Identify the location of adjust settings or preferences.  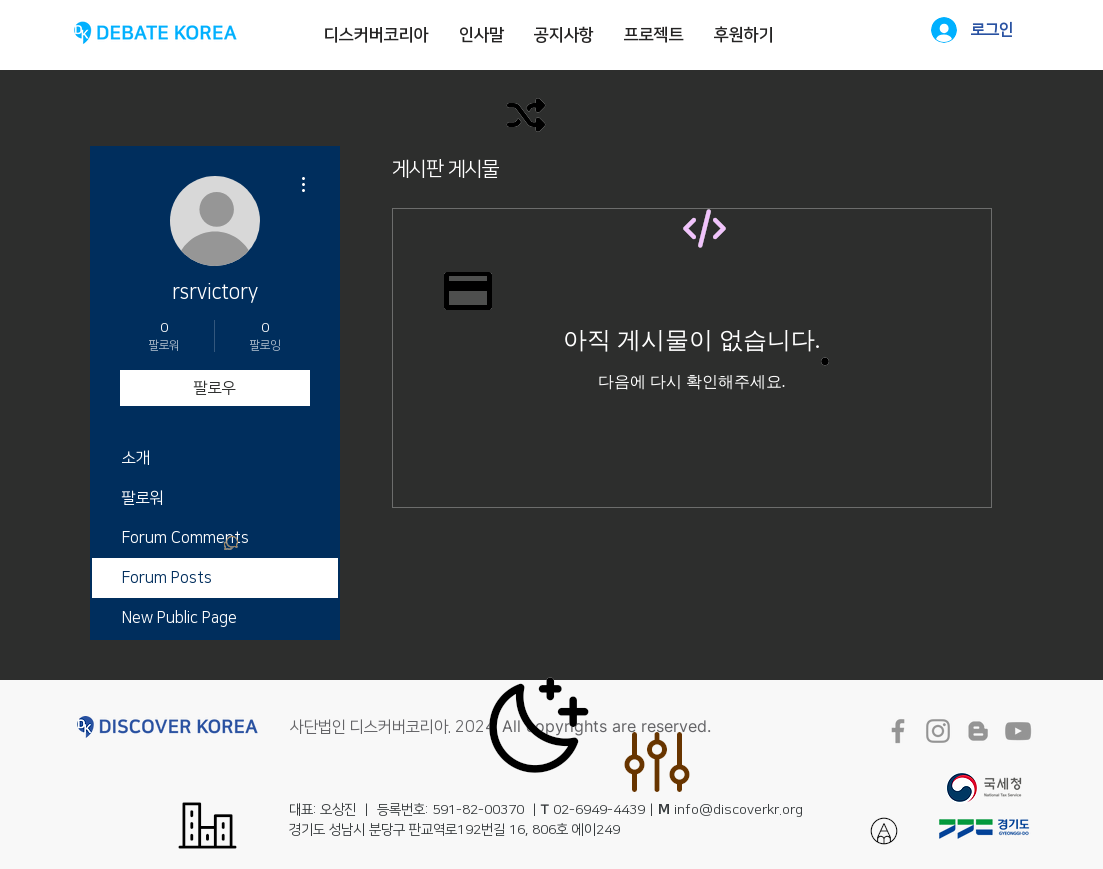
(657, 762).